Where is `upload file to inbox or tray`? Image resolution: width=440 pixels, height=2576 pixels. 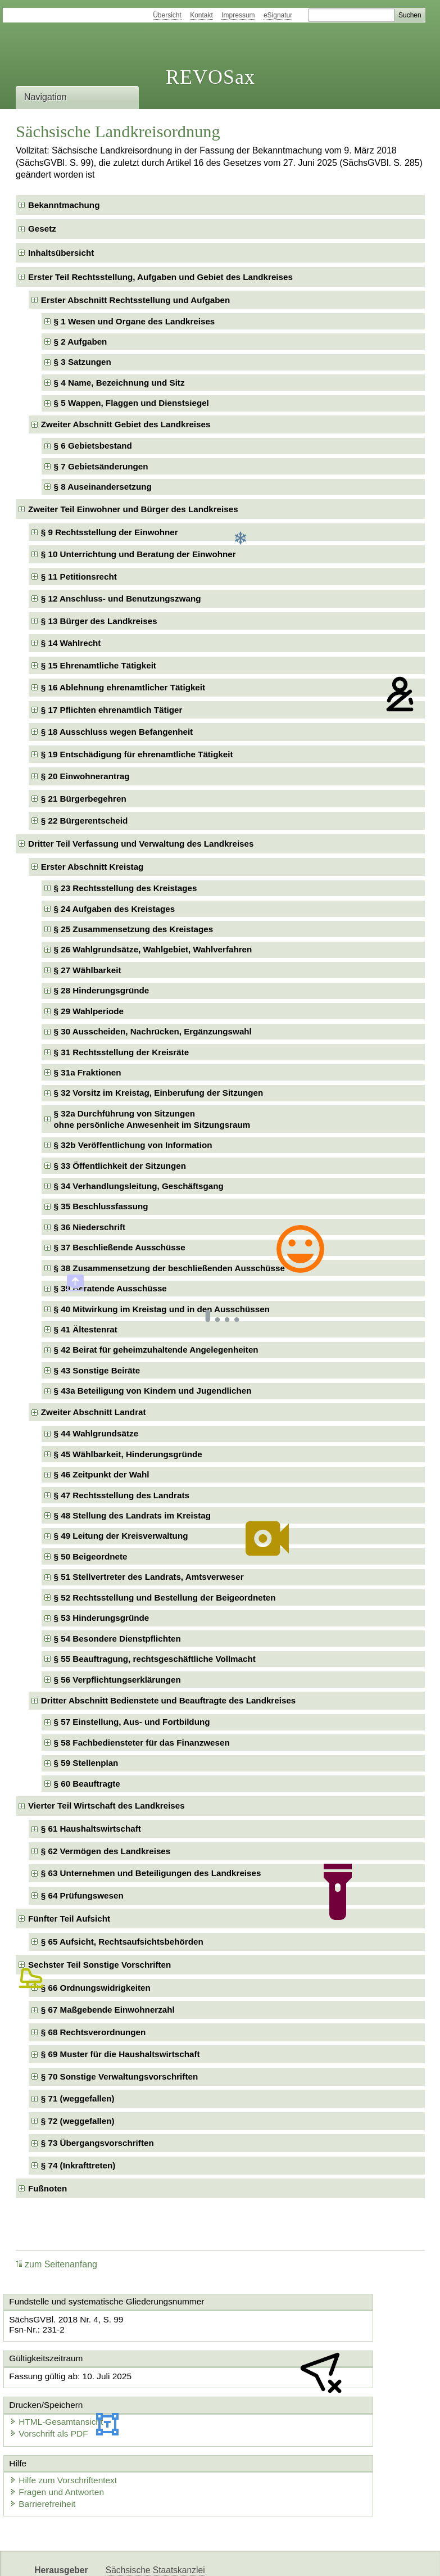
upload file to inbox or tray is located at coordinates (75, 1283).